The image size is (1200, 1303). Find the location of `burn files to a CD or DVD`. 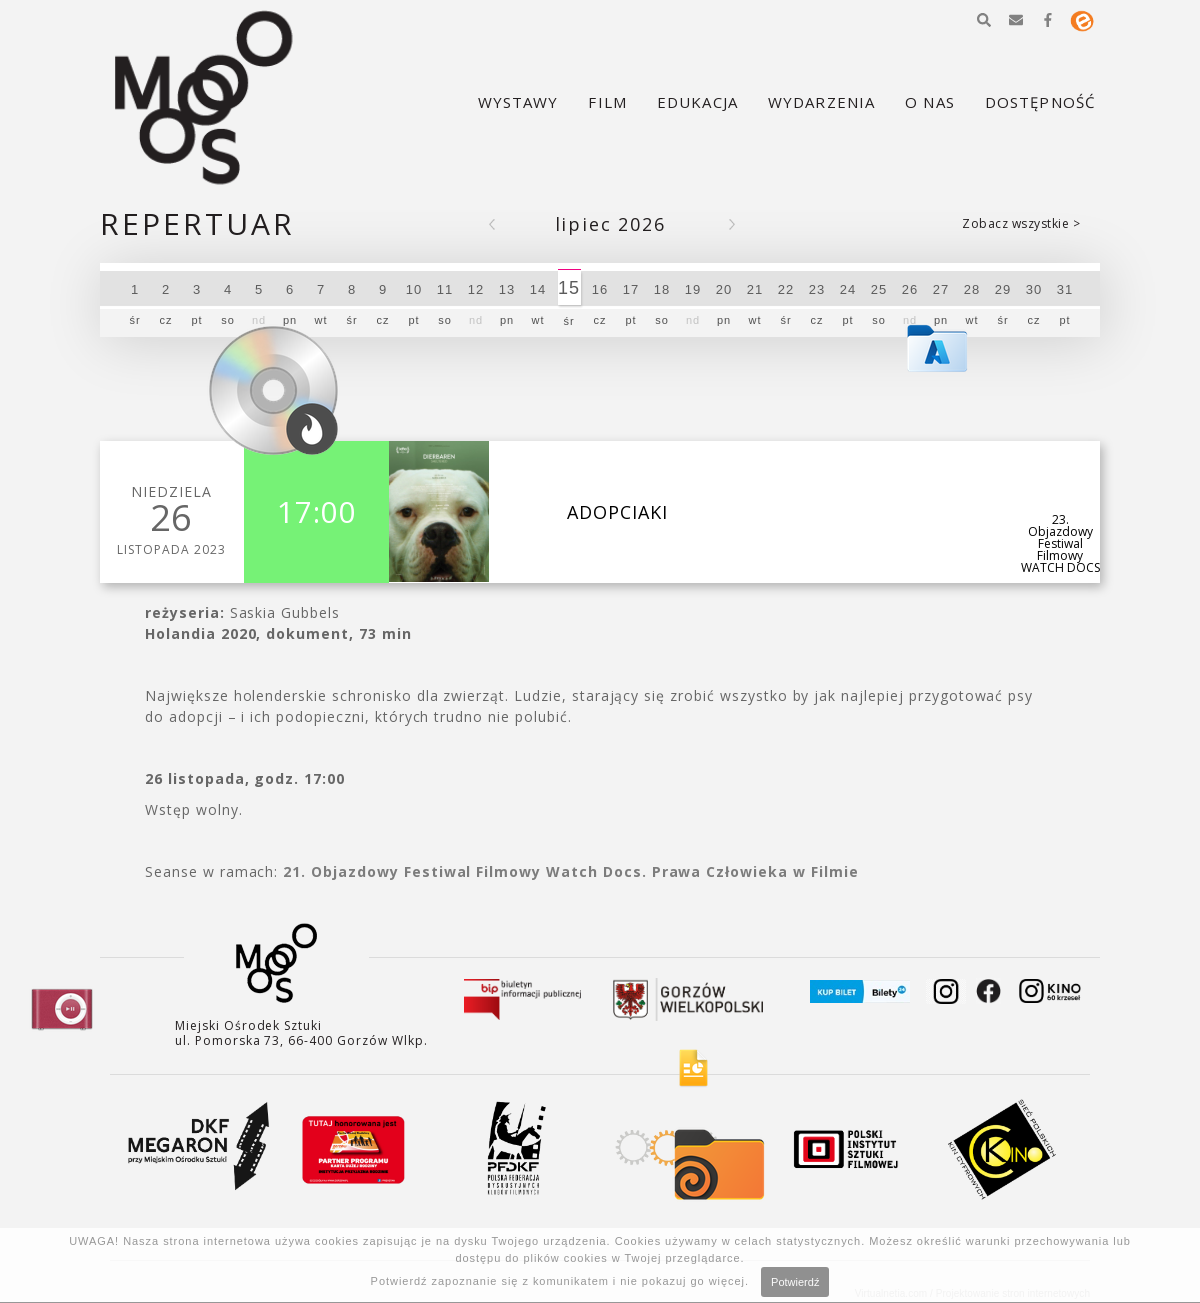

burn files to a CD or DVD is located at coordinates (273, 390).